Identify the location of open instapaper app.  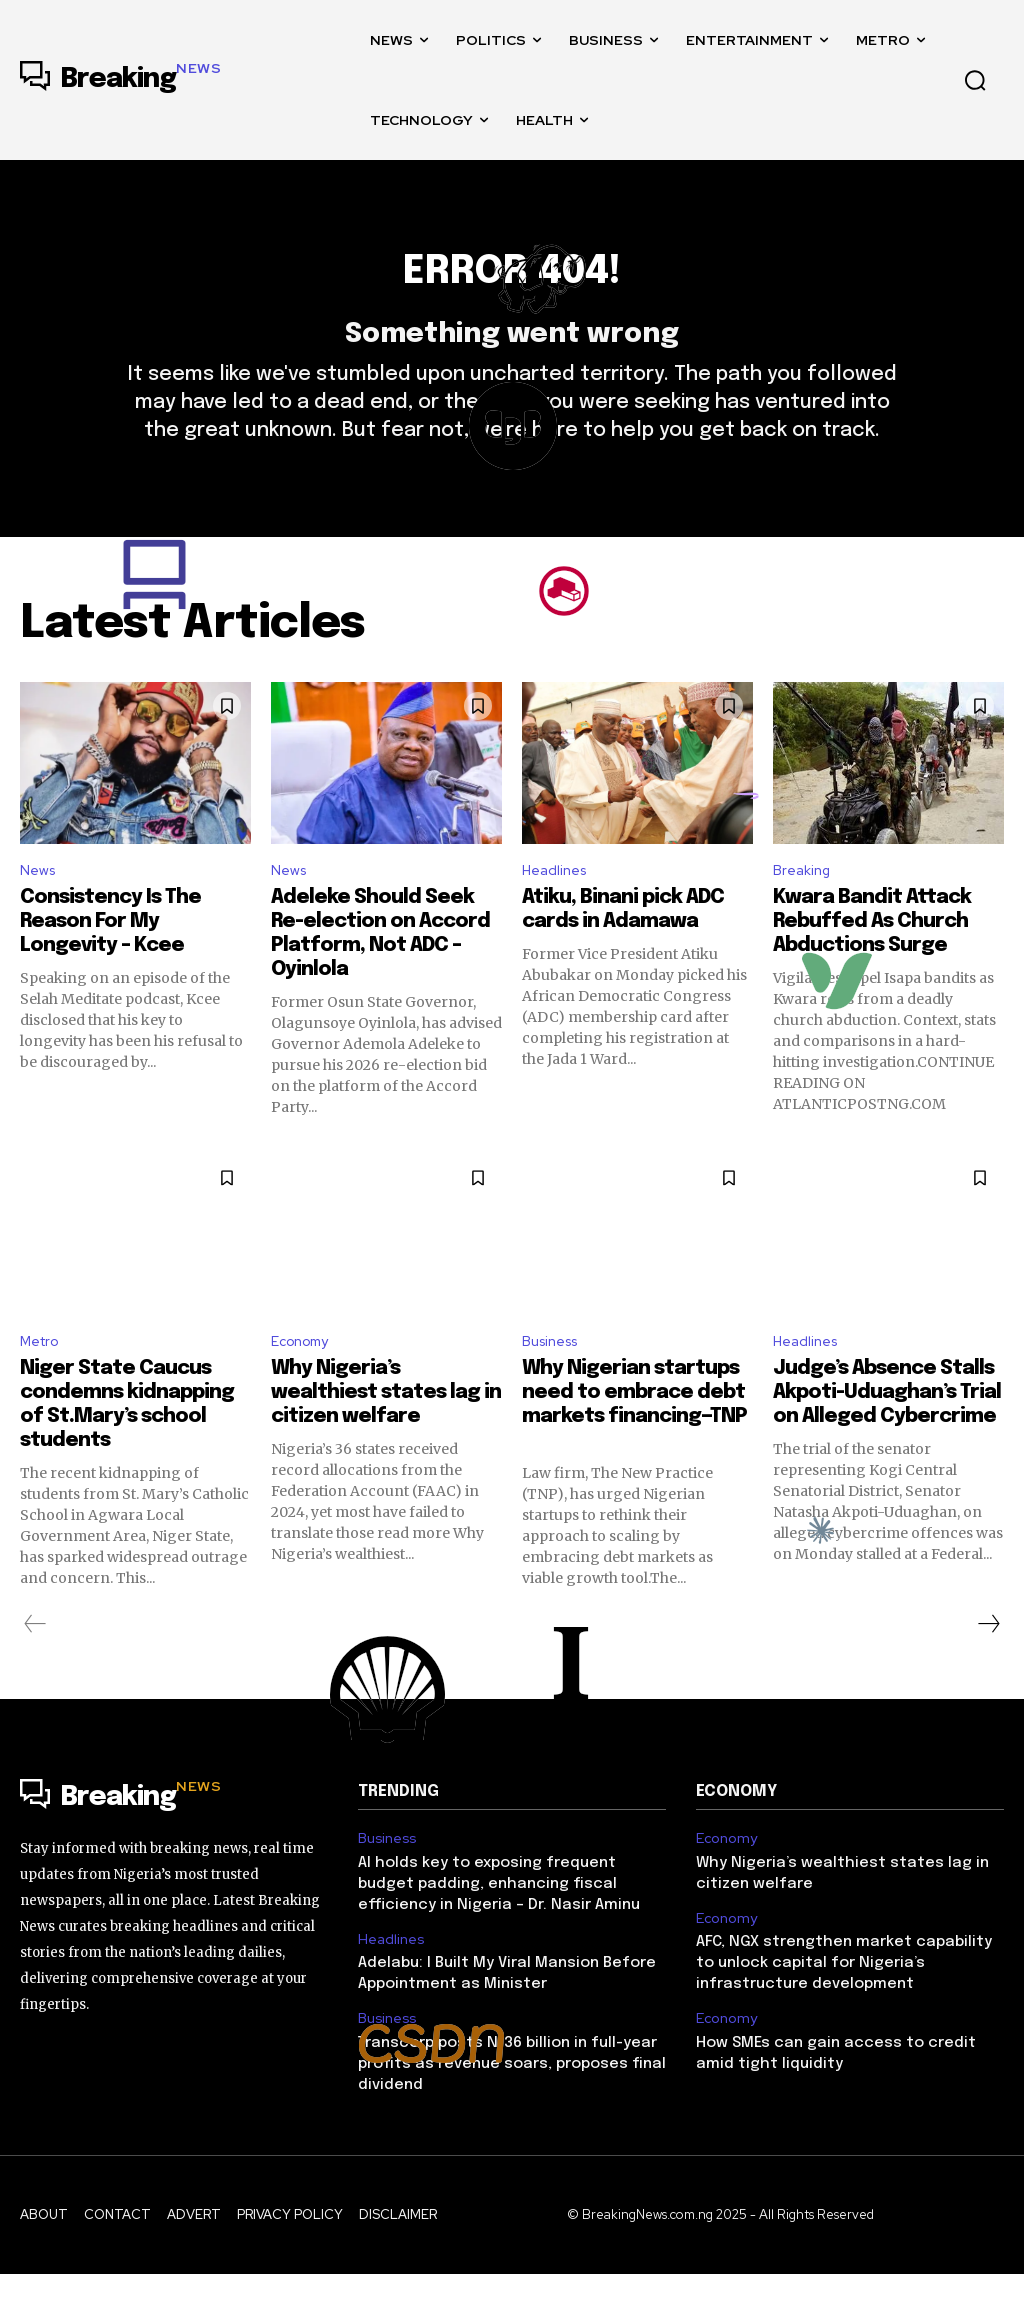
(571, 1663).